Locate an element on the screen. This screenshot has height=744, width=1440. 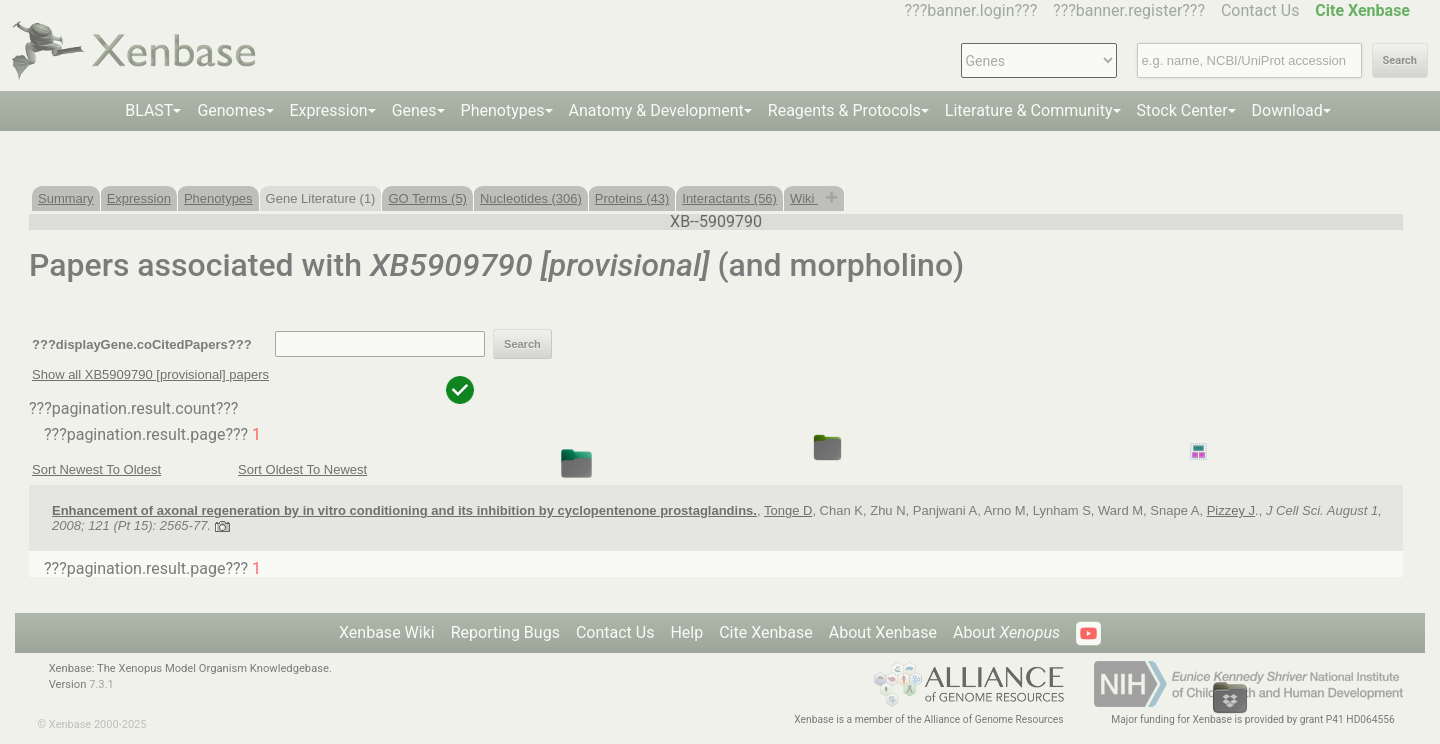
open a folder to view its contents is located at coordinates (827, 447).